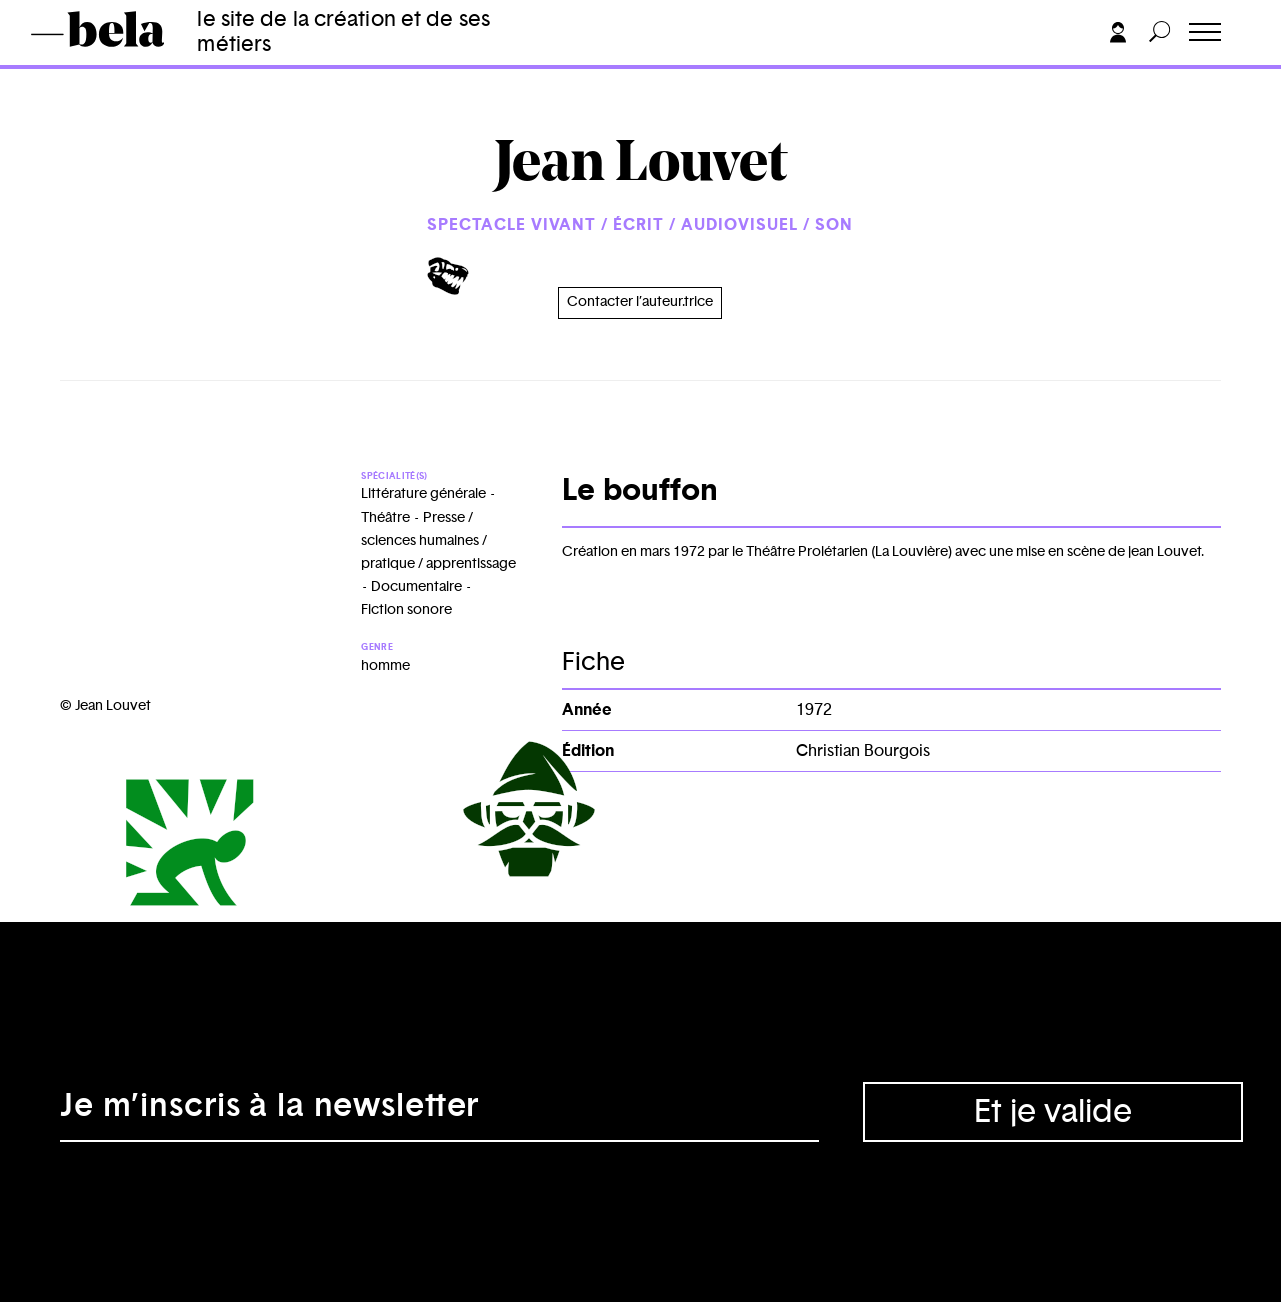 The height and width of the screenshot is (1302, 1281). What do you see at coordinates (448, 276) in the screenshot?
I see `access dinosaur or paleontology content` at bounding box center [448, 276].